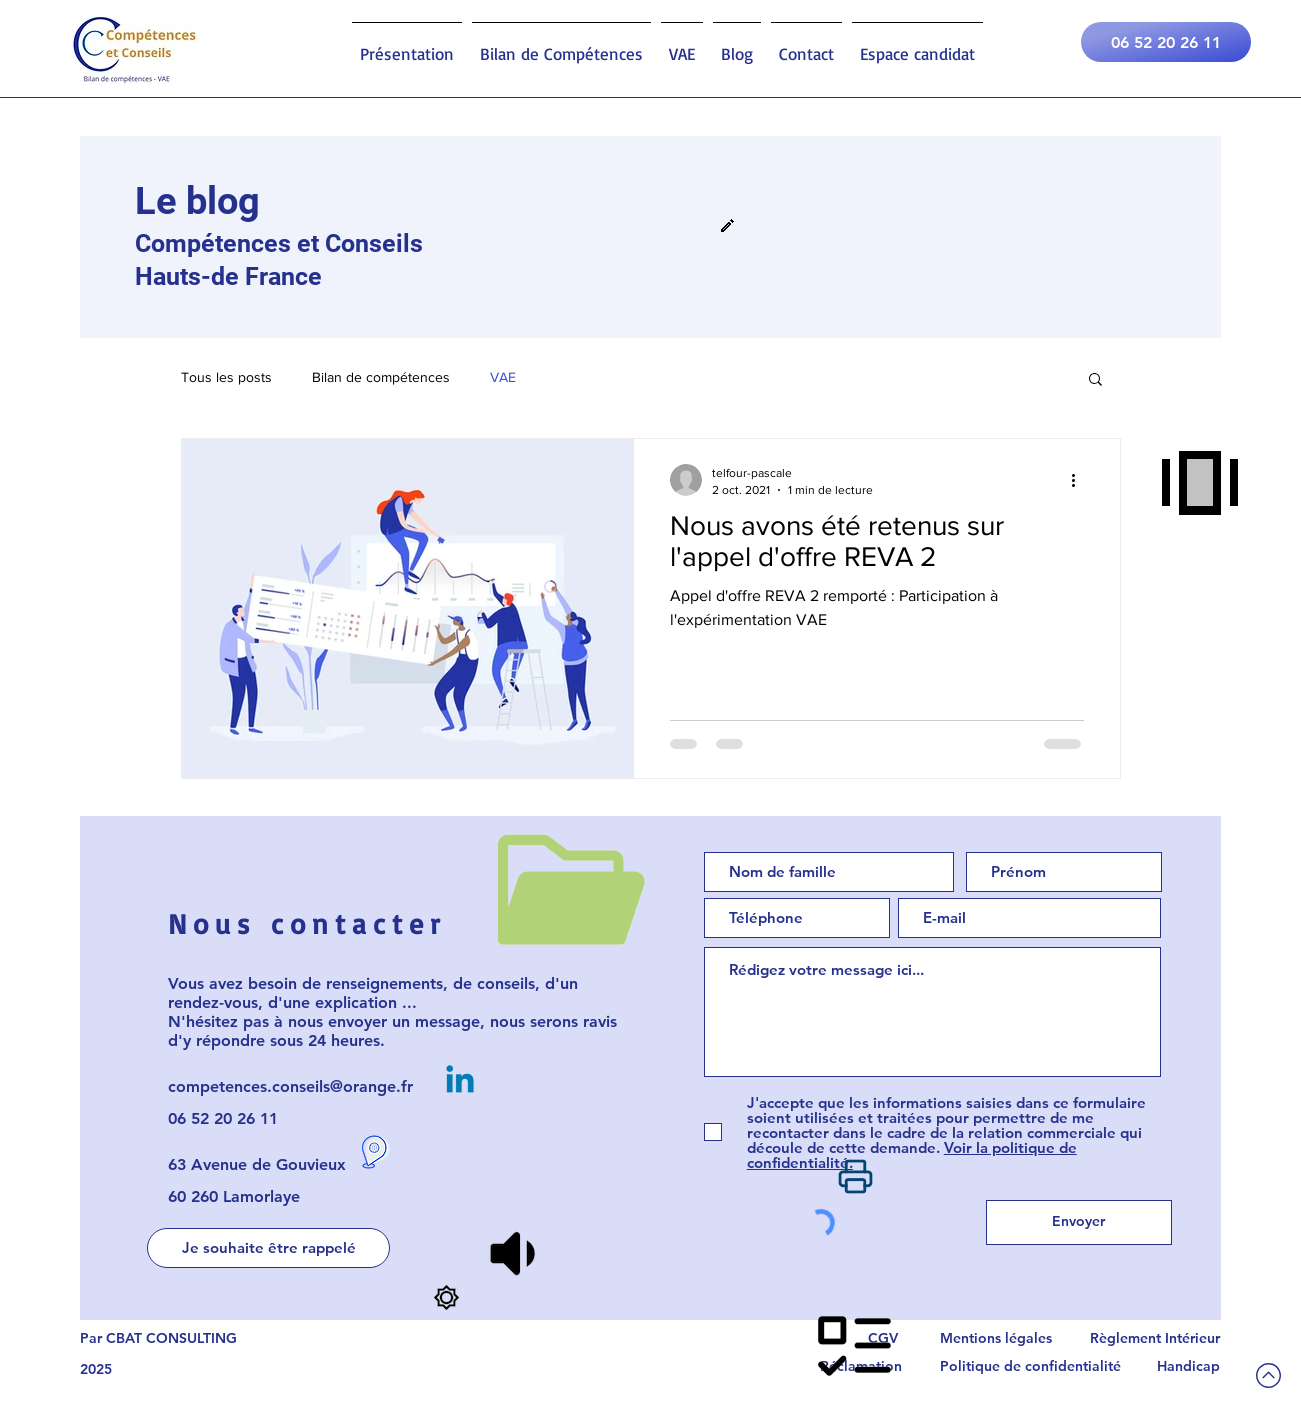  Describe the element at coordinates (854, 1344) in the screenshot. I see `view task list or checklist` at that location.